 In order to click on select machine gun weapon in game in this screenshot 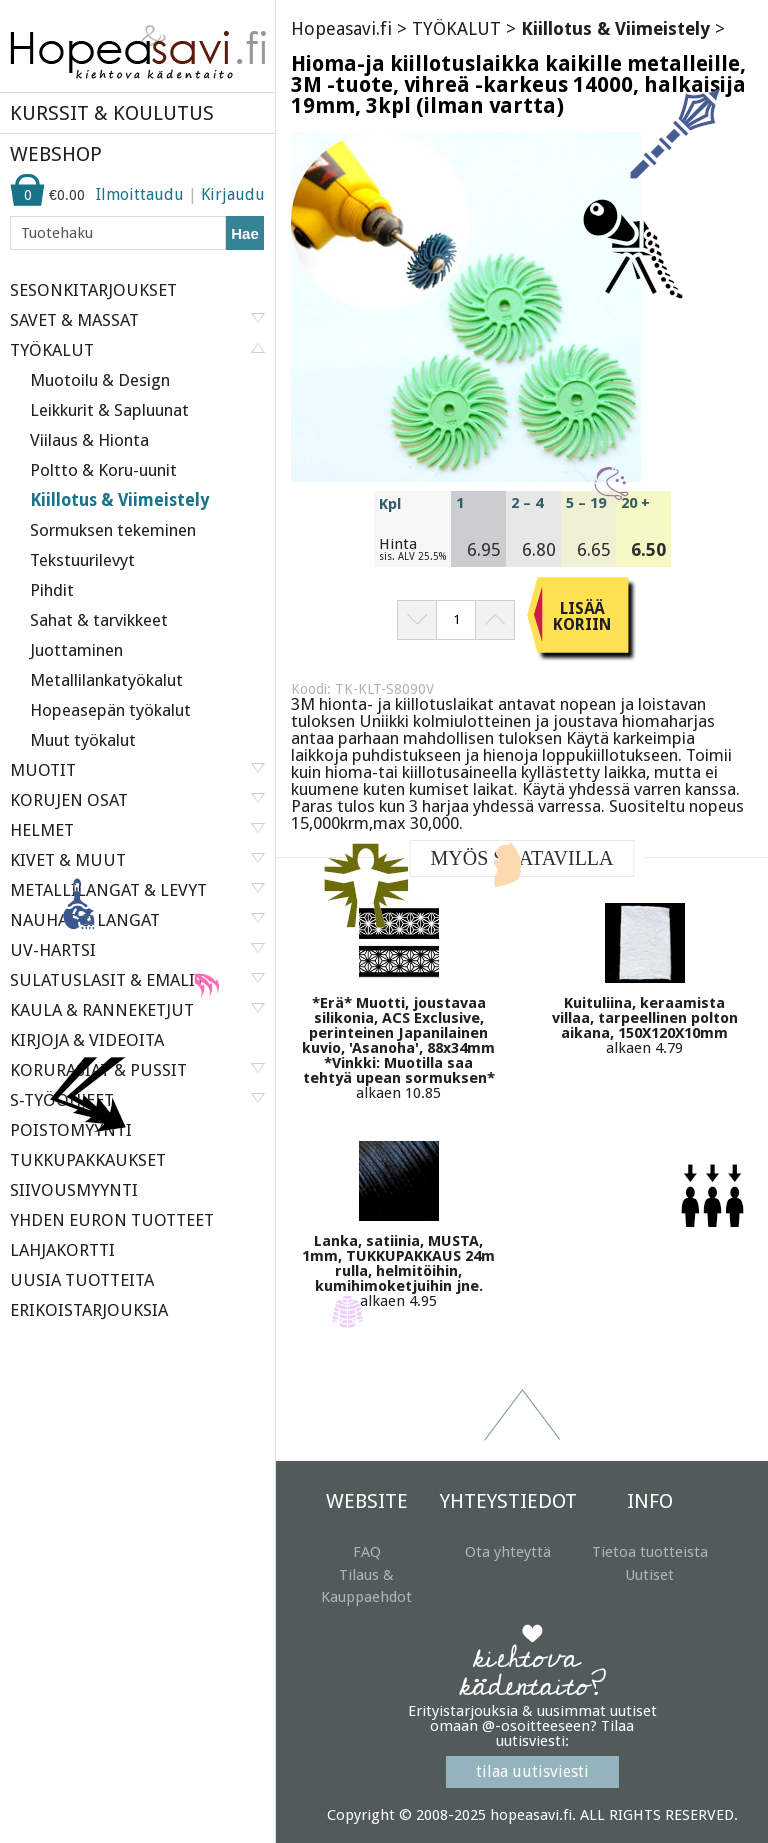, I will do `click(633, 249)`.